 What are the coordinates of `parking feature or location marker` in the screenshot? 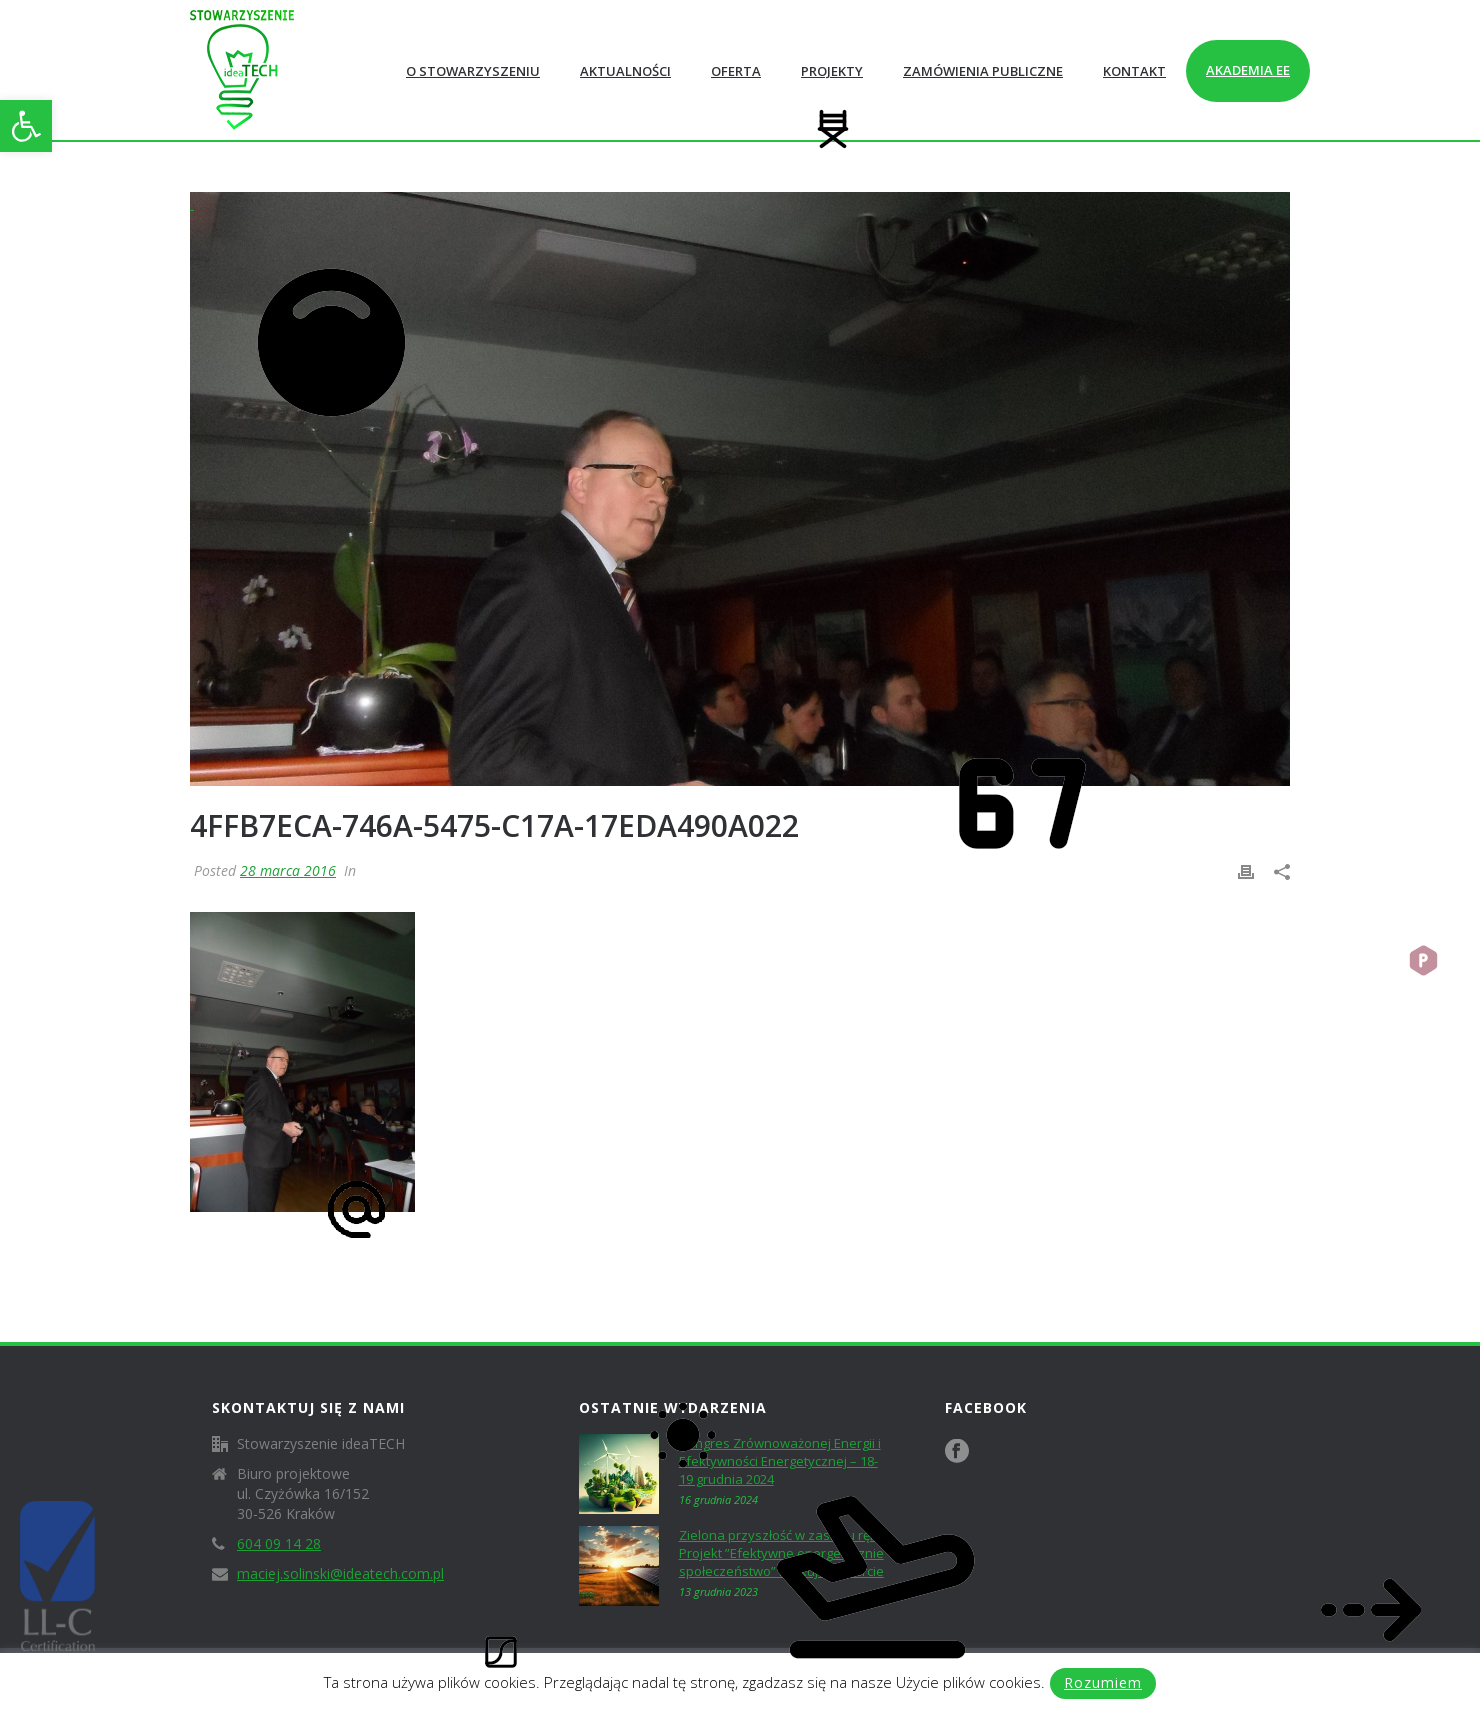 It's located at (1423, 960).